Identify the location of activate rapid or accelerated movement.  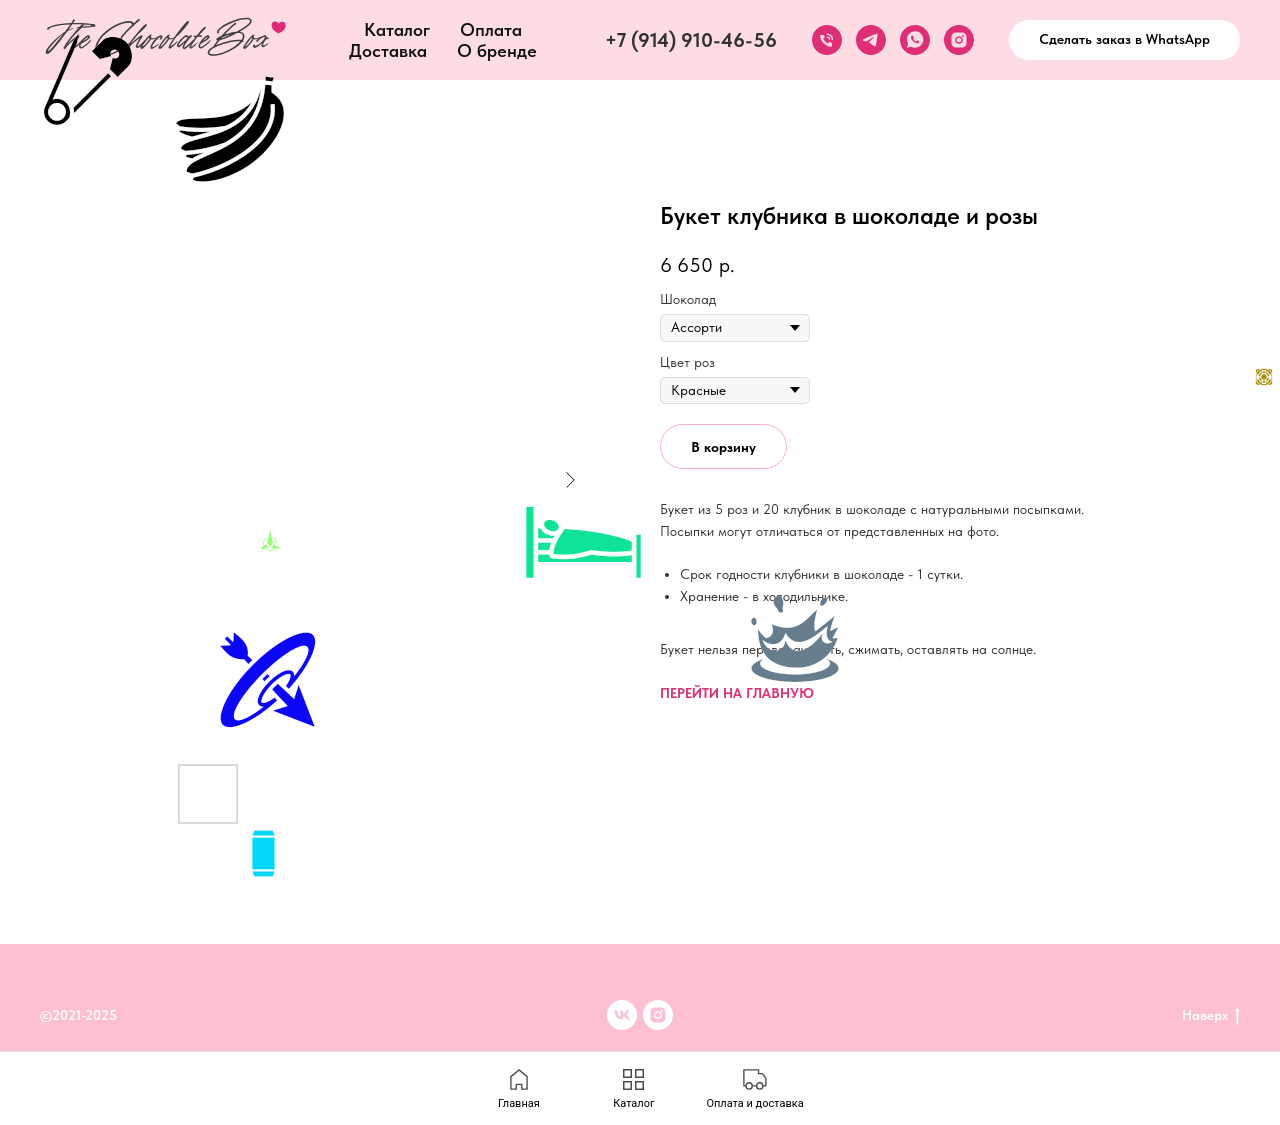
(268, 680).